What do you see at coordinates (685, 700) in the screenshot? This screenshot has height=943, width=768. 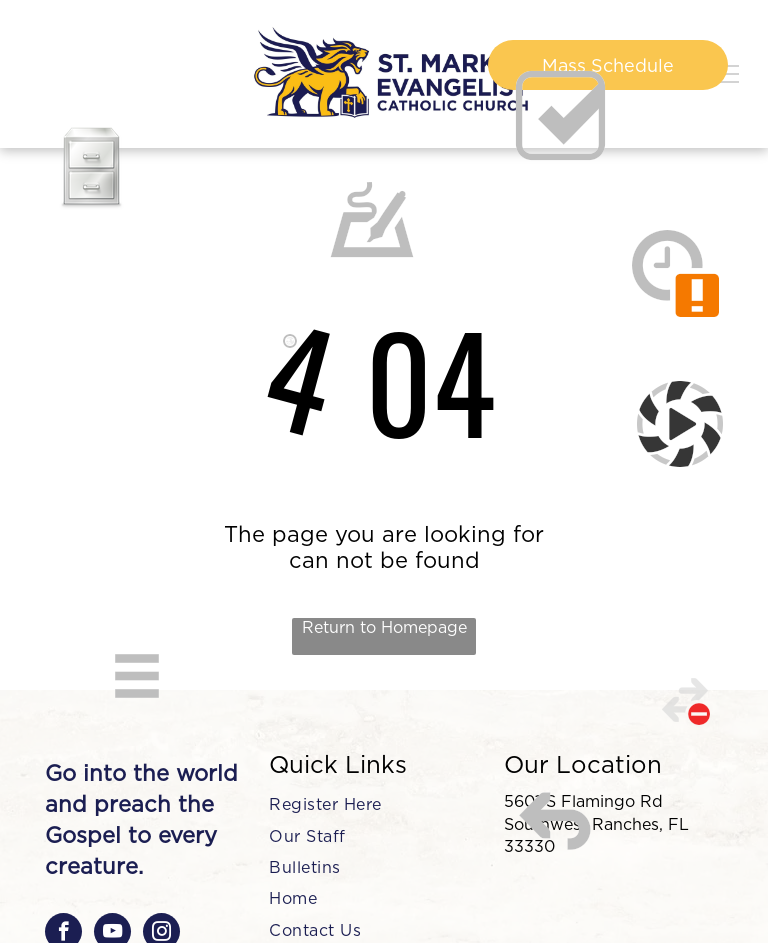 I see `network connection error` at bounding box center [685, 700].